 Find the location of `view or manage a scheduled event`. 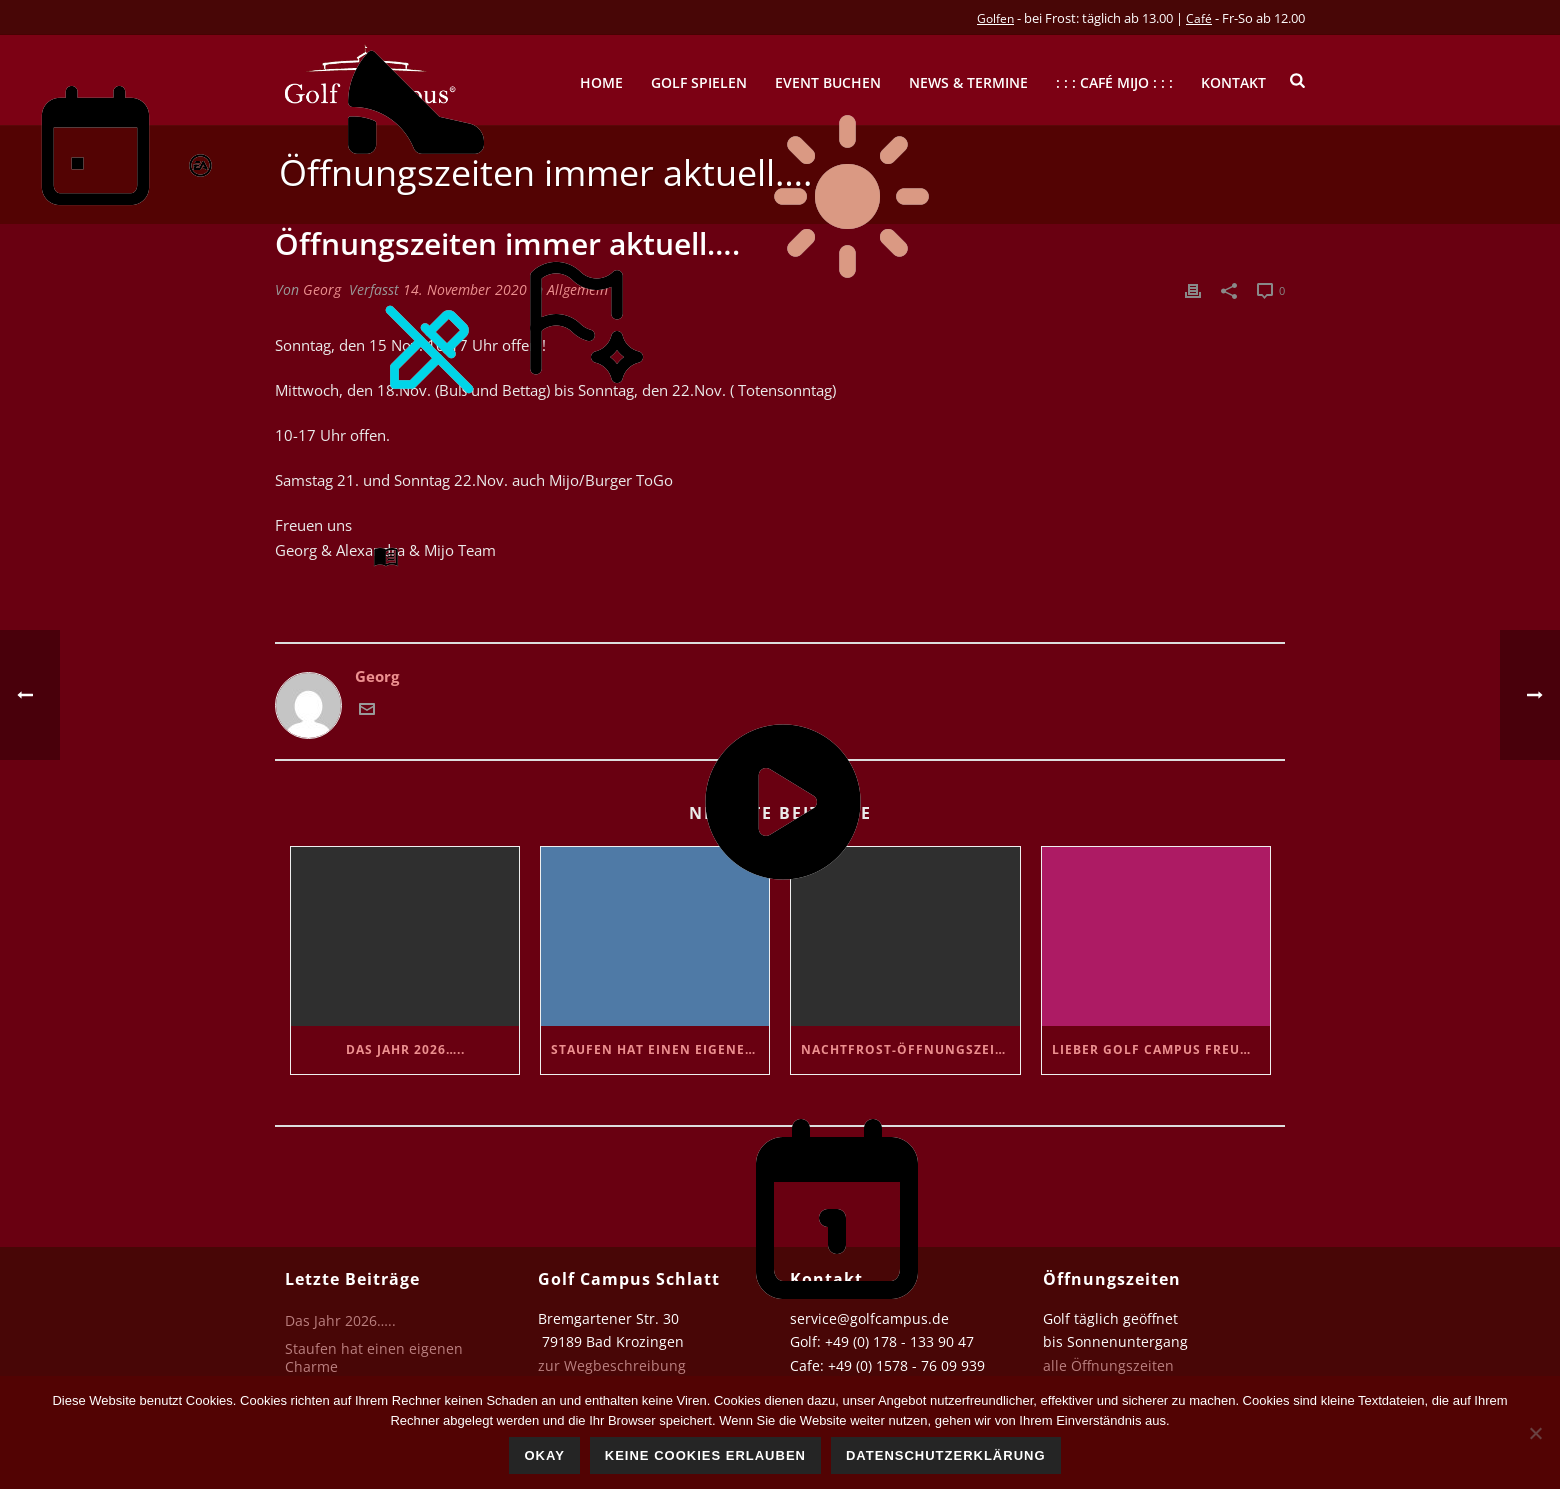

view or manage a scheduled event is located at coordinates (95, 145).